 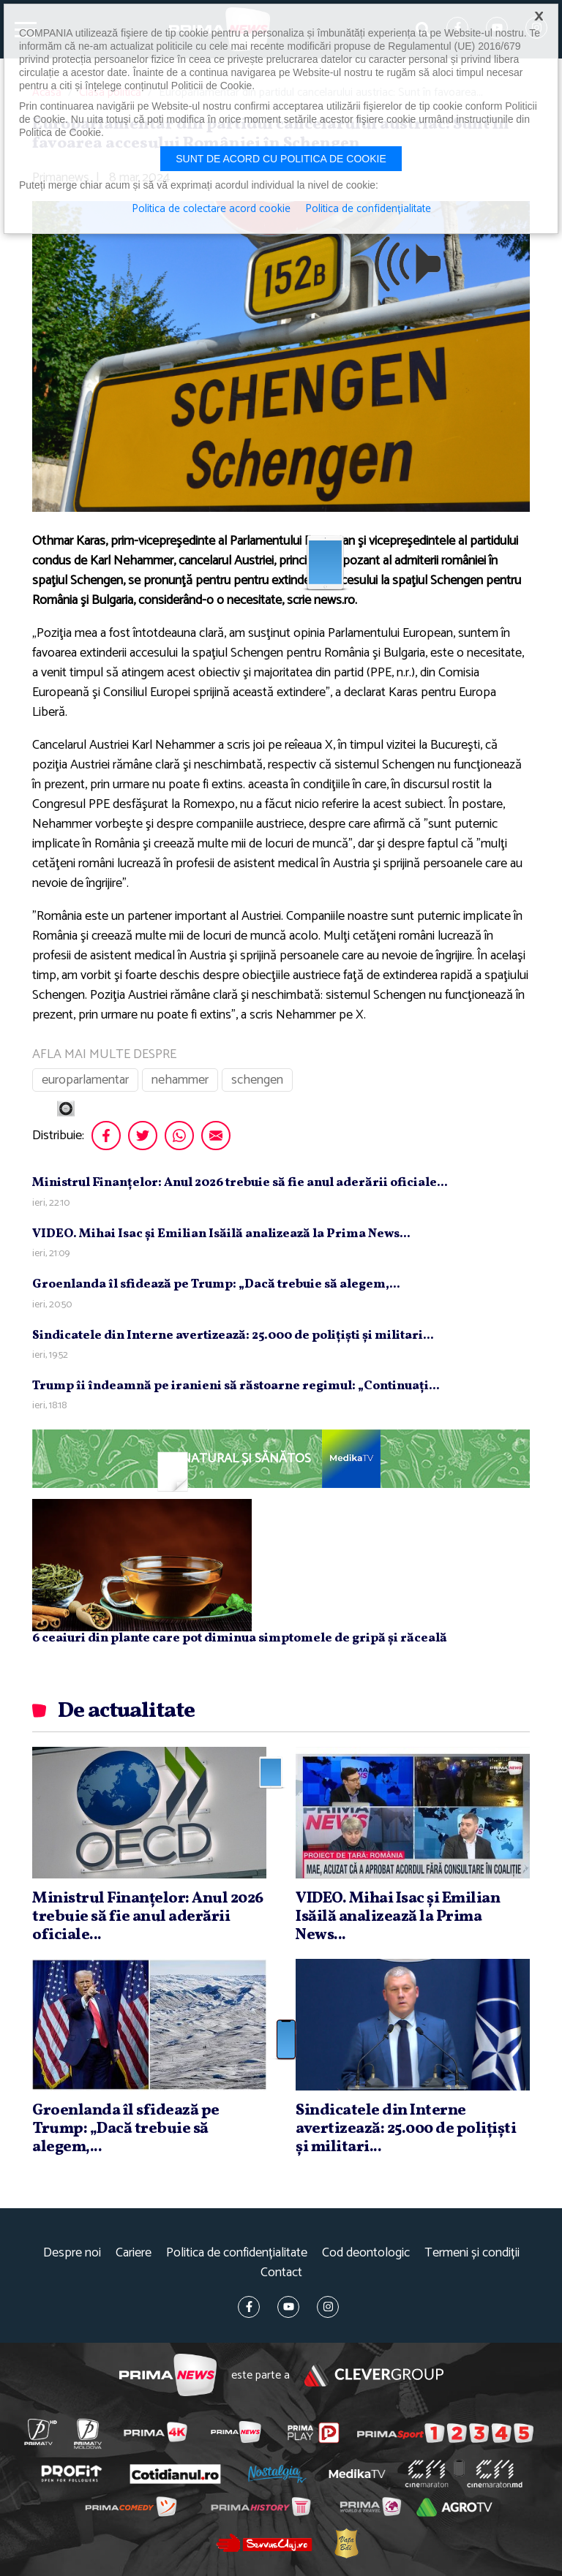 I want to click on a blank document or stationery template, so click(x=173, y=1473).